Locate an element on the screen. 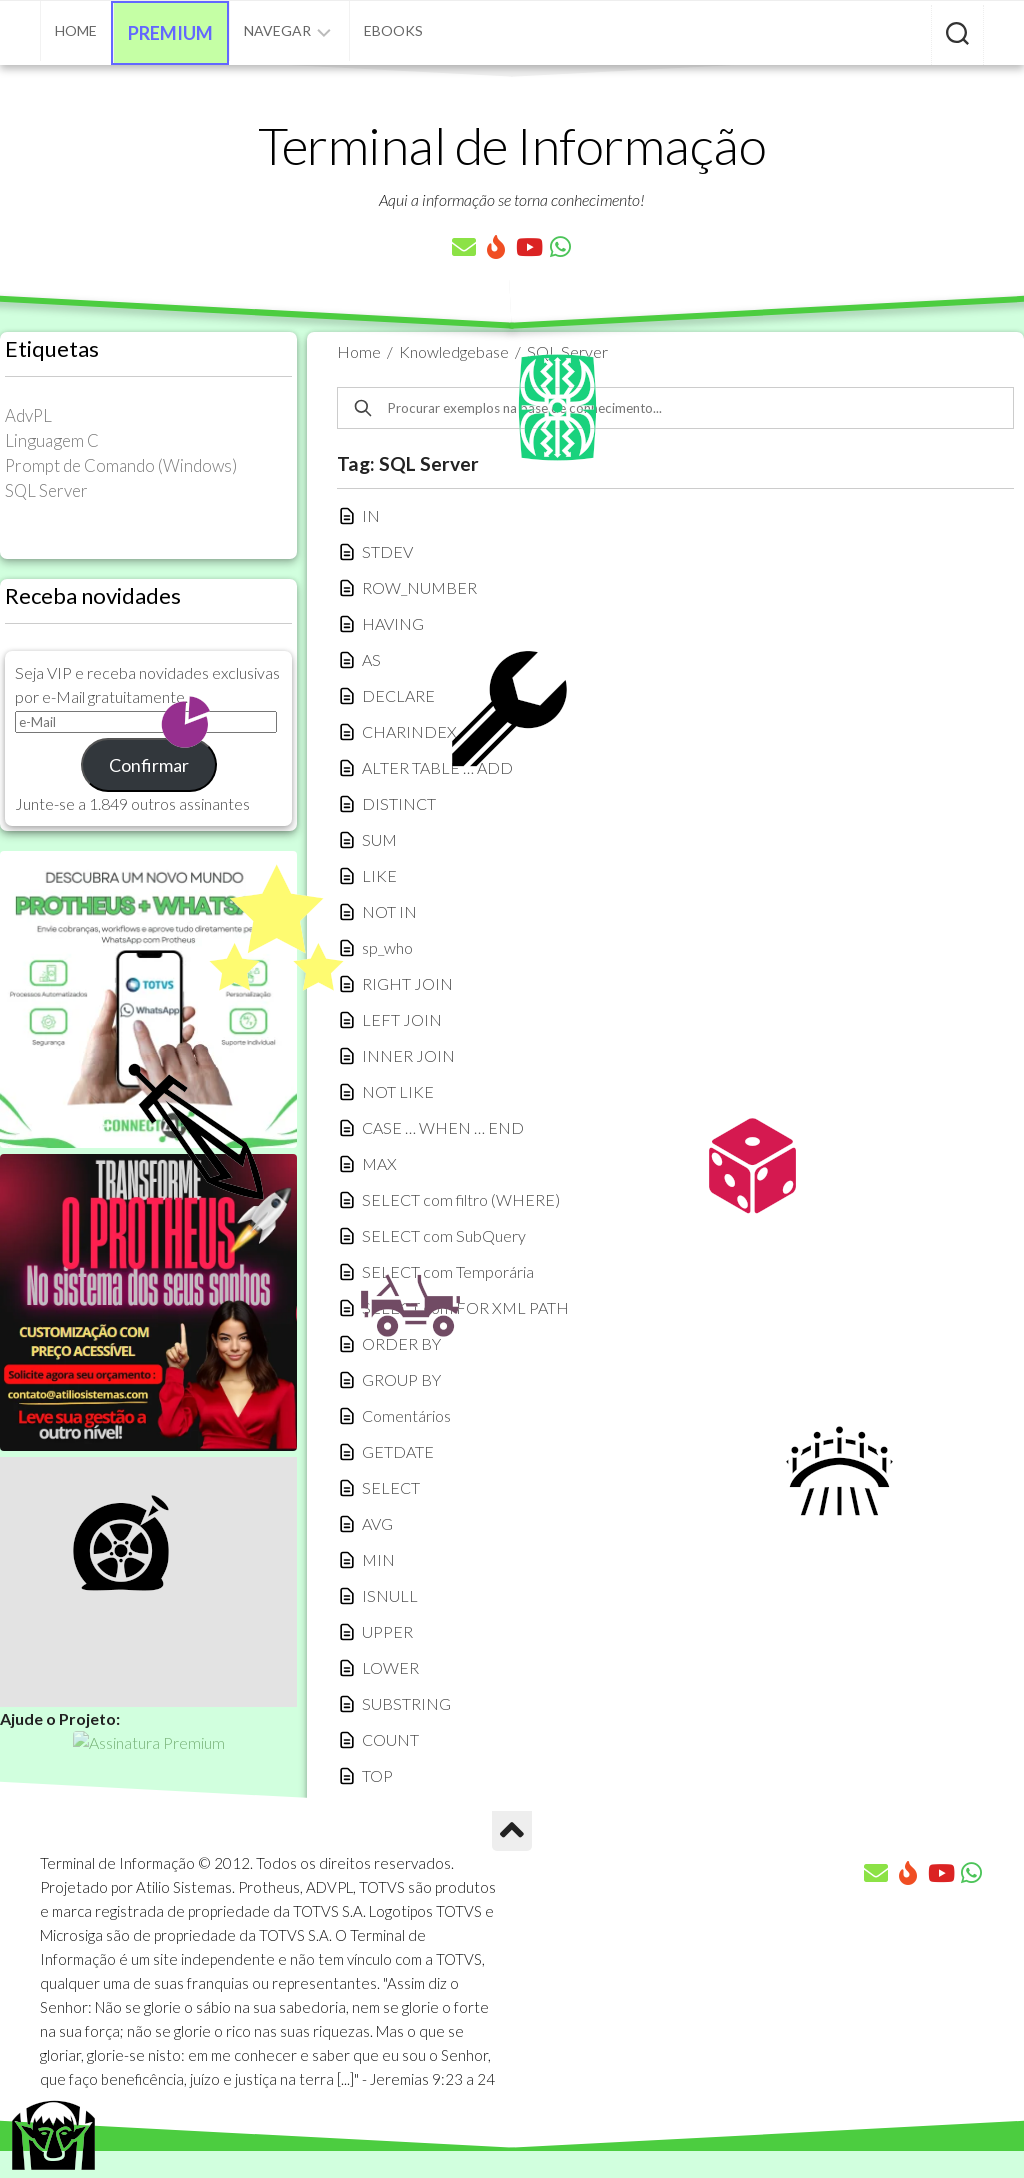 The image size is (1024, 2178). view your ratings or reviews is located at coordinates (276, 927).